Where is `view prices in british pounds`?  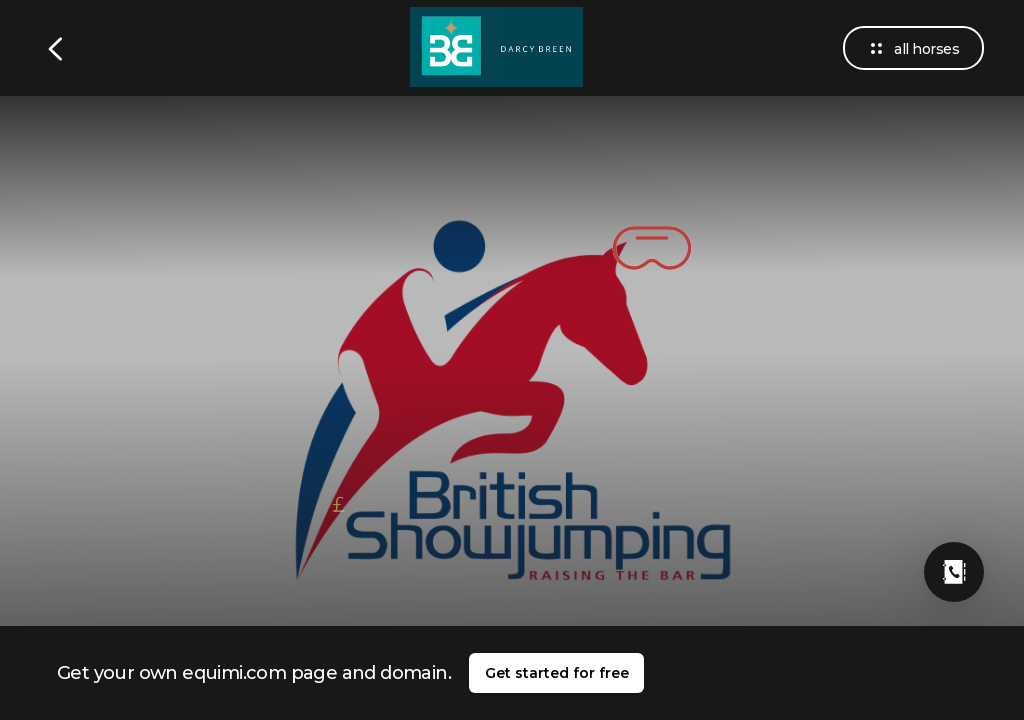 view prices in british pounds is located at coordinates (339, 504).